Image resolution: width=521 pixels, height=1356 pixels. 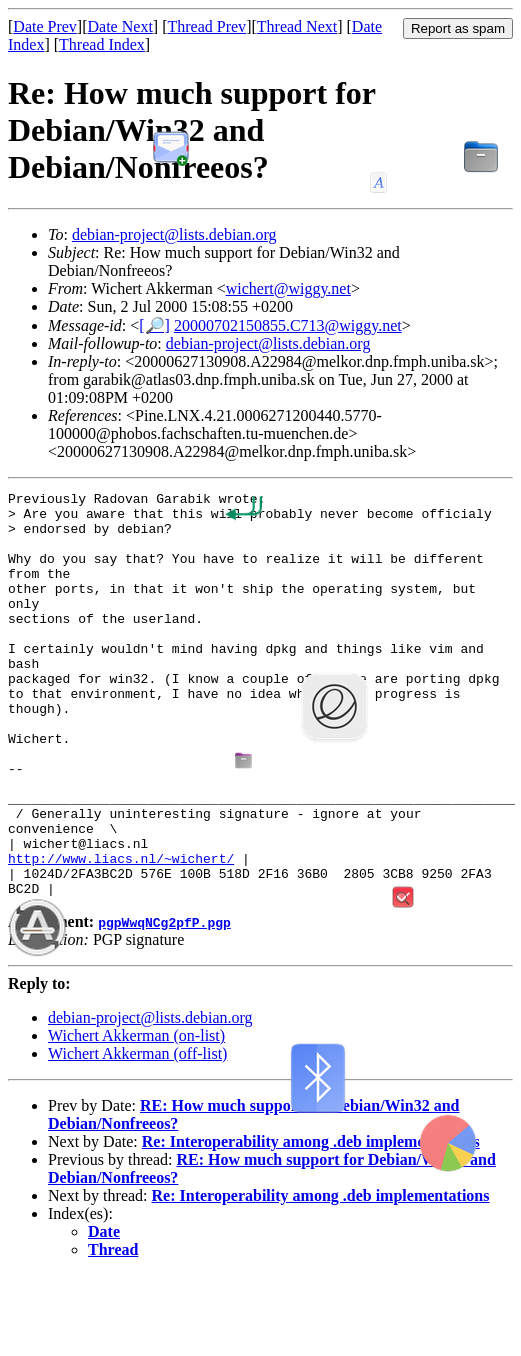 What do you see at coordinates (378, 182) in the screenshot?
I see `an OpenType font file` at bounding box center [378, 182].